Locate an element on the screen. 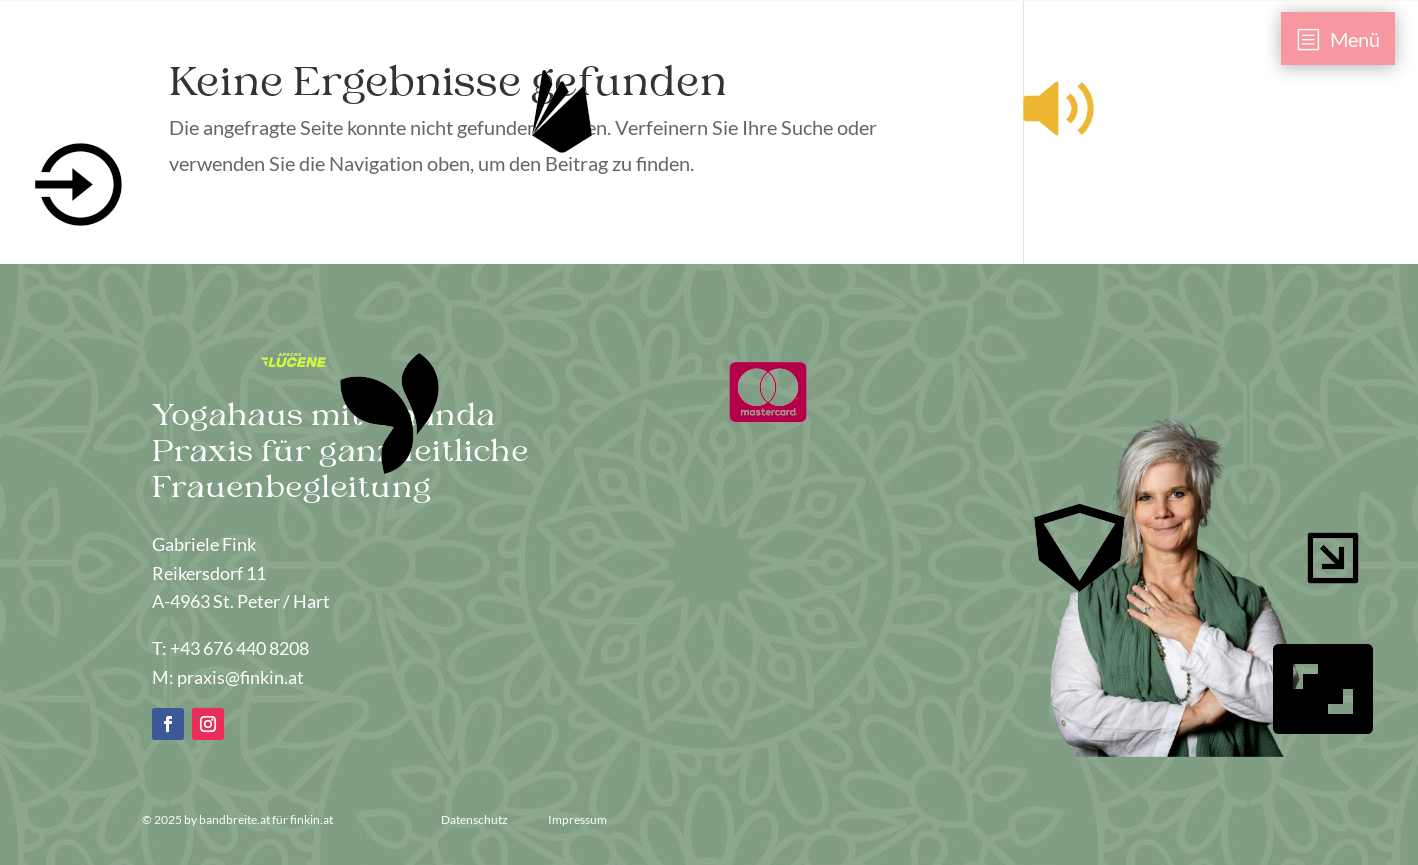  yii php framework logo is located at coordinates (389, 413).